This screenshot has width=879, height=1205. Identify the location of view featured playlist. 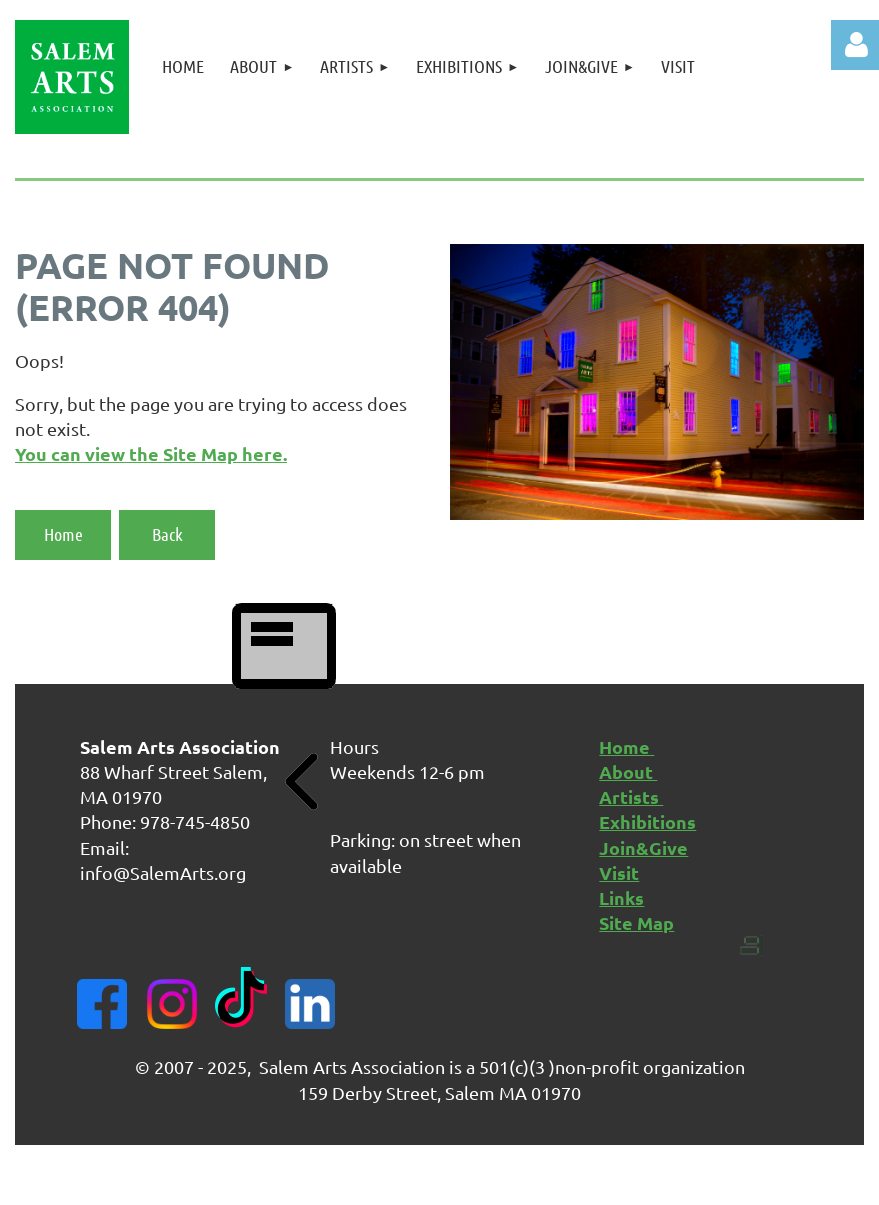
(284, 646).